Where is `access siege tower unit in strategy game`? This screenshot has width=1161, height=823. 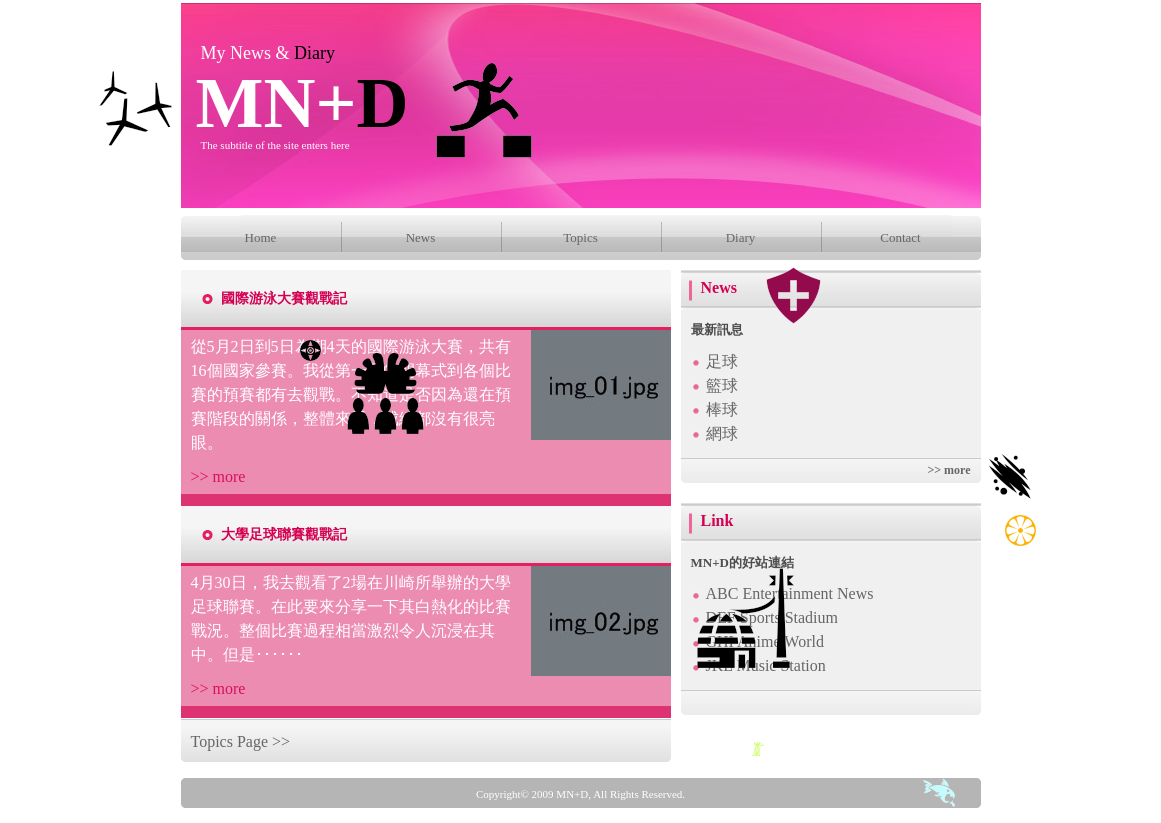 access siege tower unit in strategy game is located at coordinates (758, 749).